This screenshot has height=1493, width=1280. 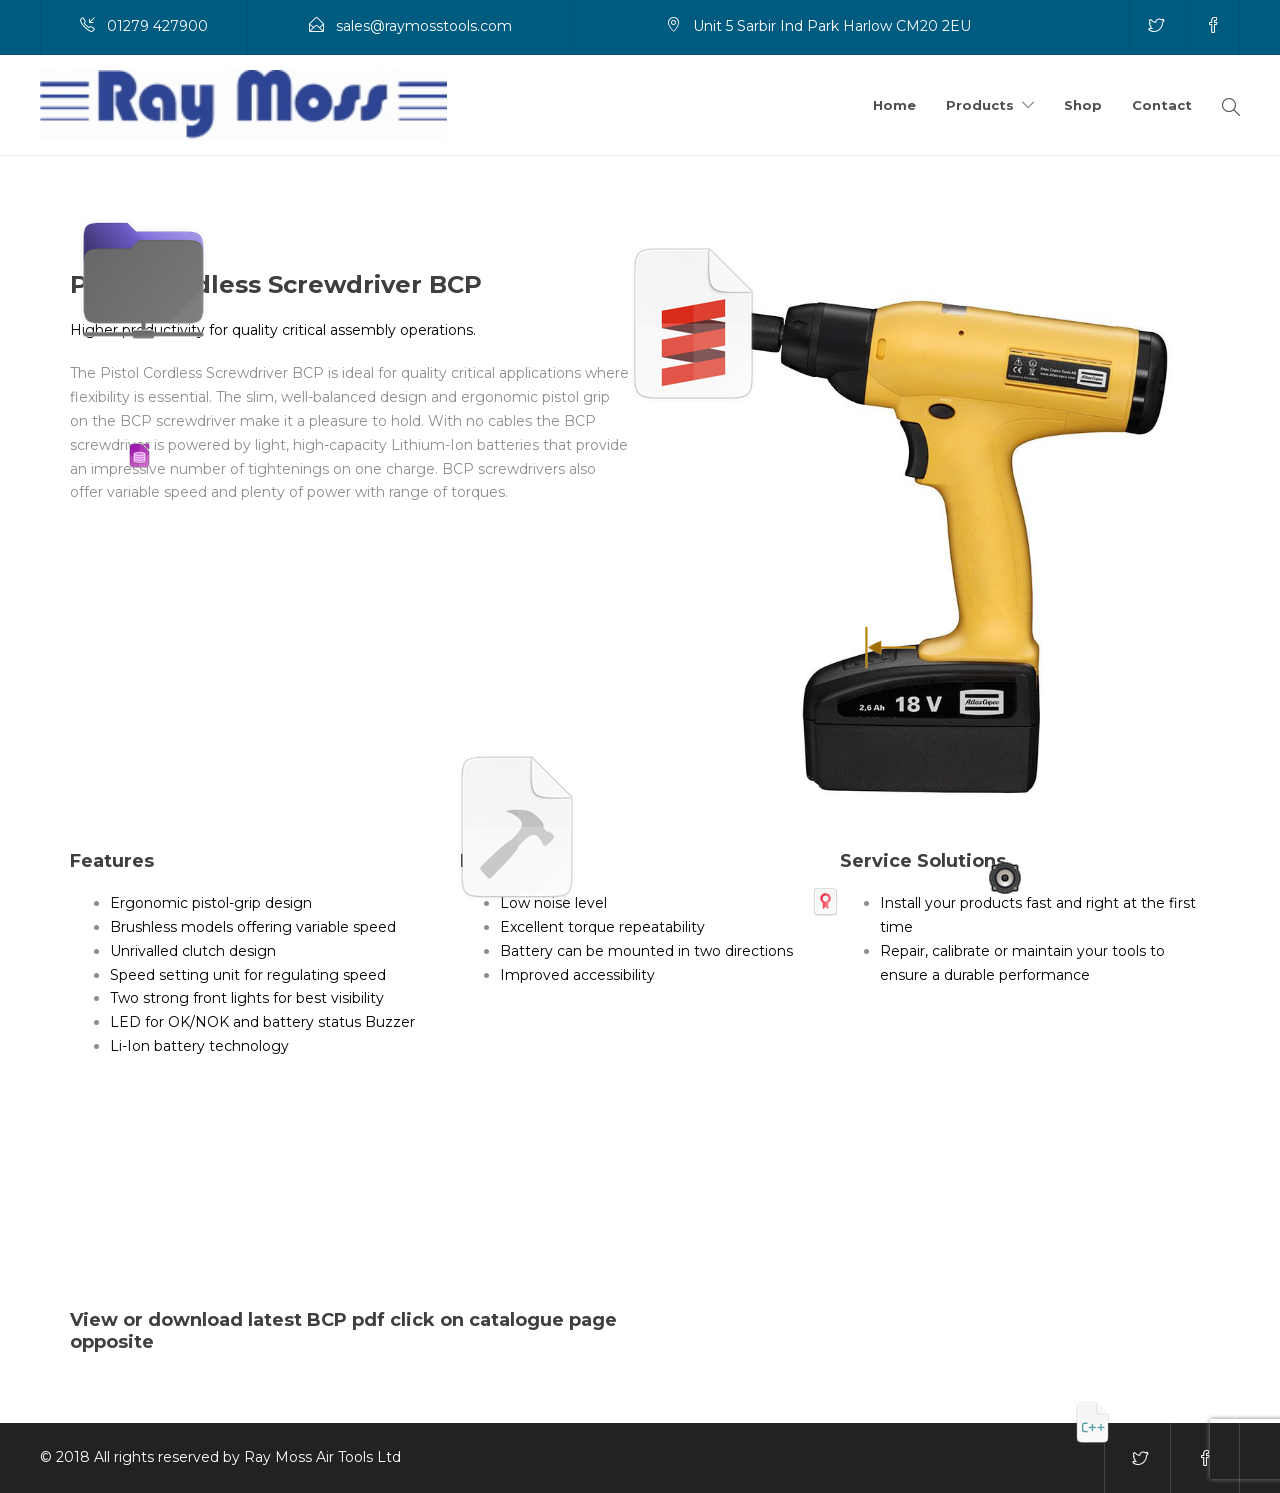 I want to click on a scala programming language source file, so click(x=693, y=323).